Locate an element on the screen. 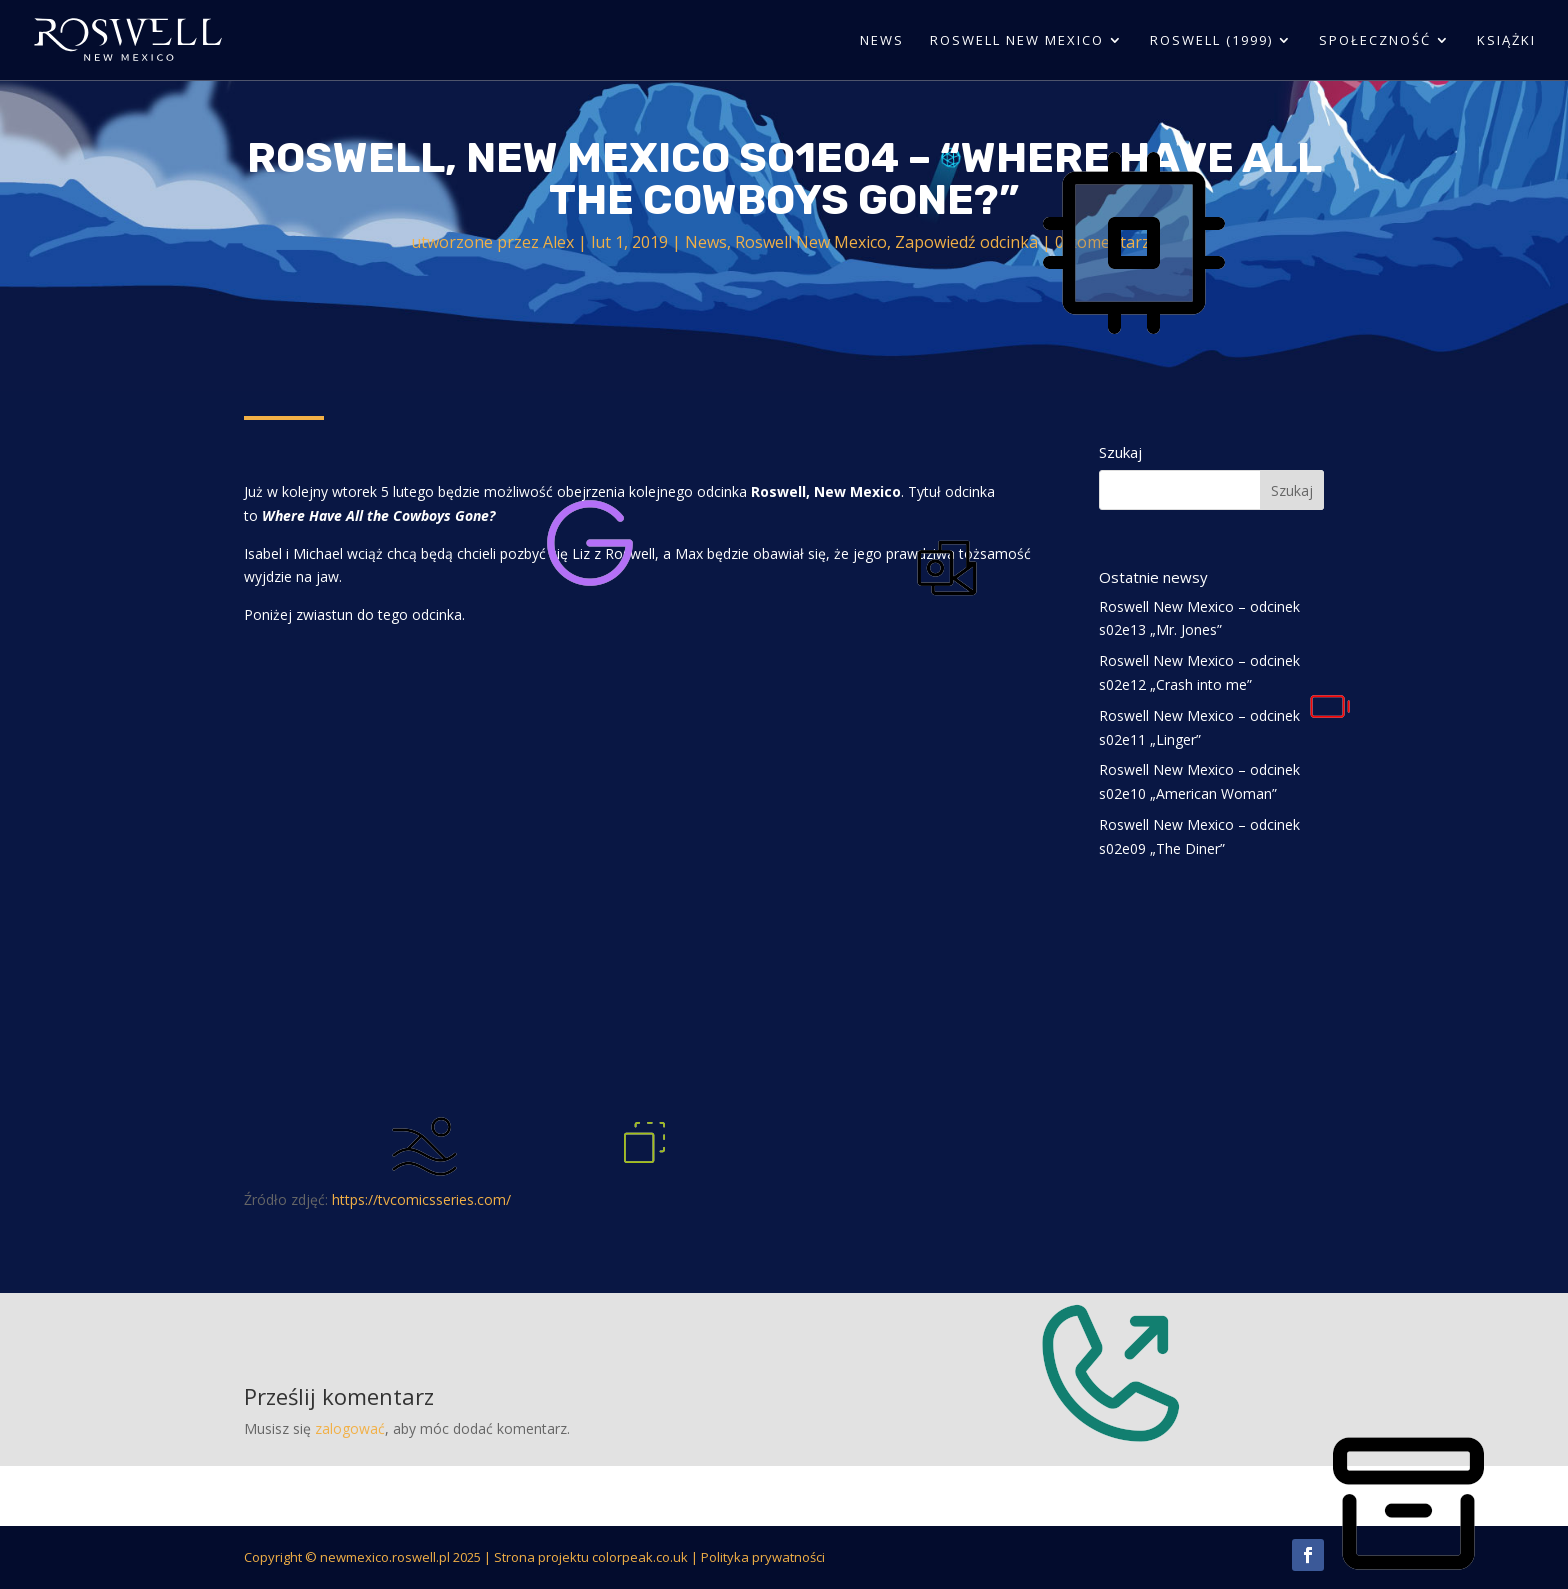 The height and width of the screenshot is (1589, 1568). archive selected items is located at coordinates (1408, 1503).